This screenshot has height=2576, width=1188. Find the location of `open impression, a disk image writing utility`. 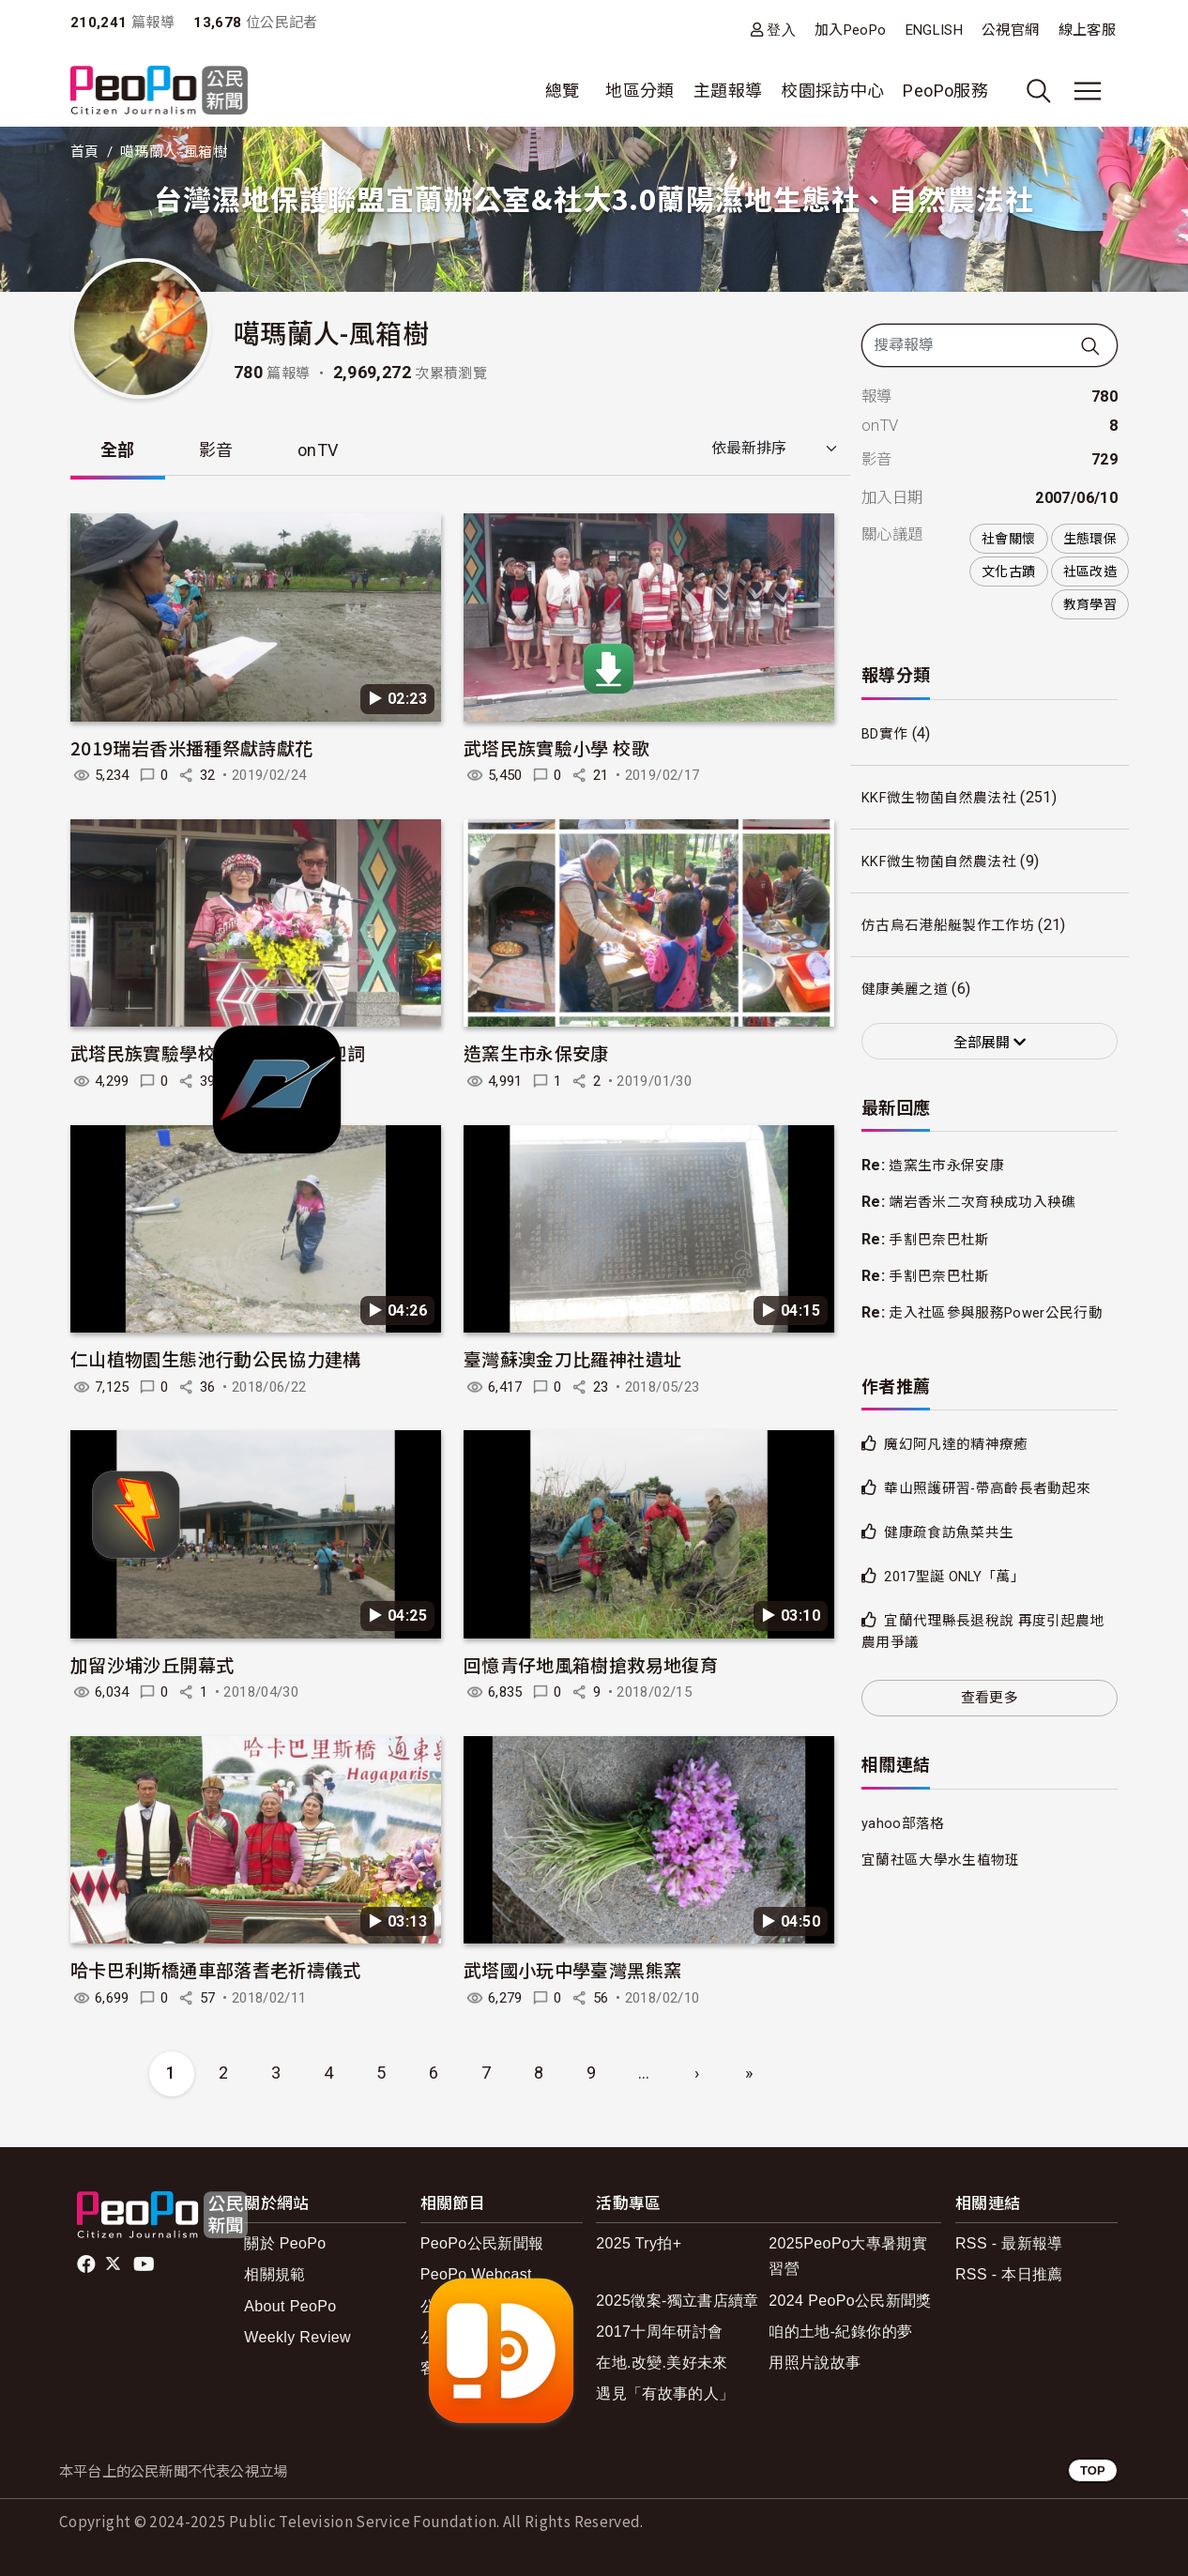

open impression, a disk image writing utility is located at coordinates (501, 2351).